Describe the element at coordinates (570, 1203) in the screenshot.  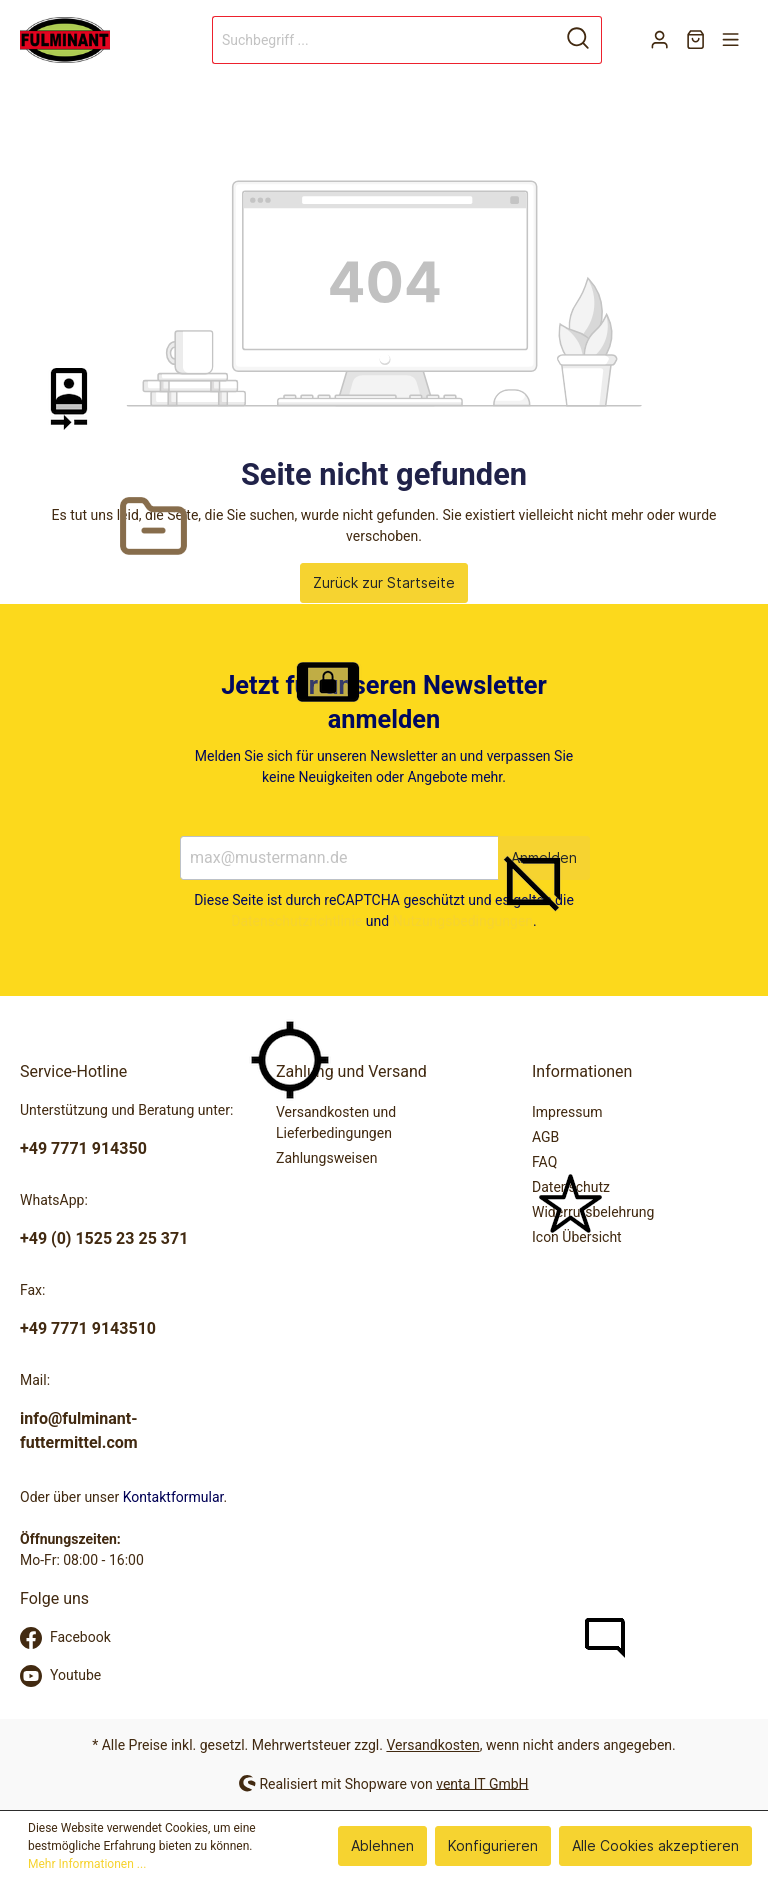
I see `add to favorites` at that location.